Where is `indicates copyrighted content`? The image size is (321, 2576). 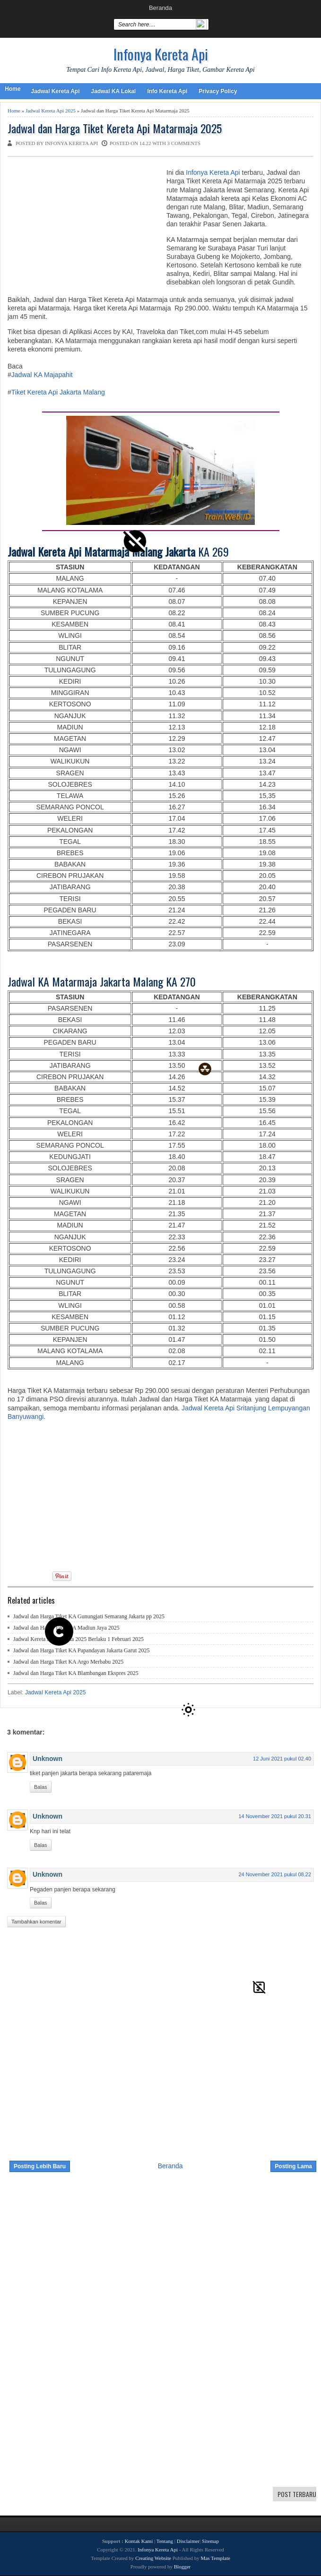
indicates copyrighted content is located at coordinates (59, 1631).